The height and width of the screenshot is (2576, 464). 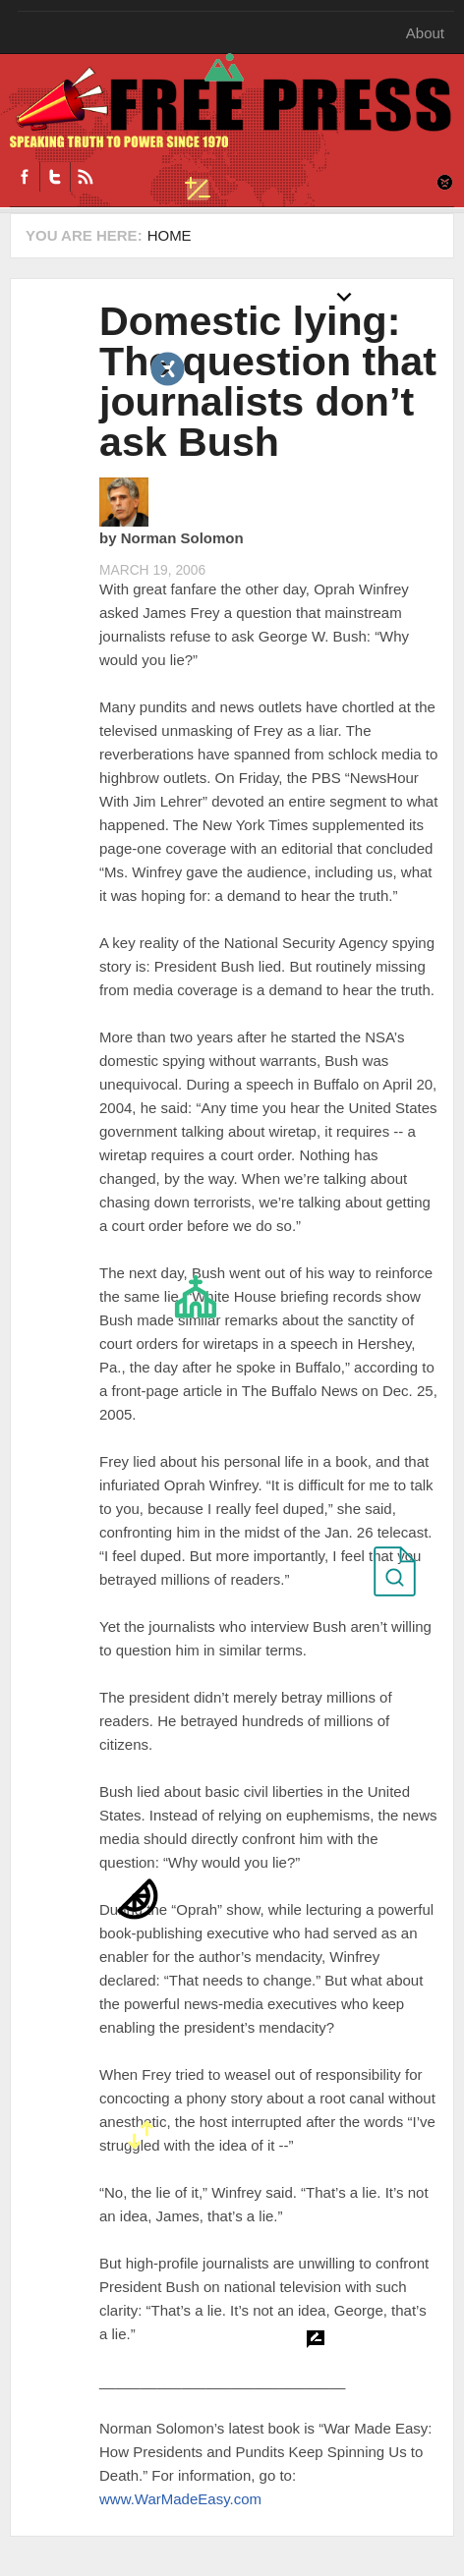 What do you see at coordinates (198, 190) in the screenshot?
I see `toggle between adding and subtracting values` at bounding box center [198, 190].